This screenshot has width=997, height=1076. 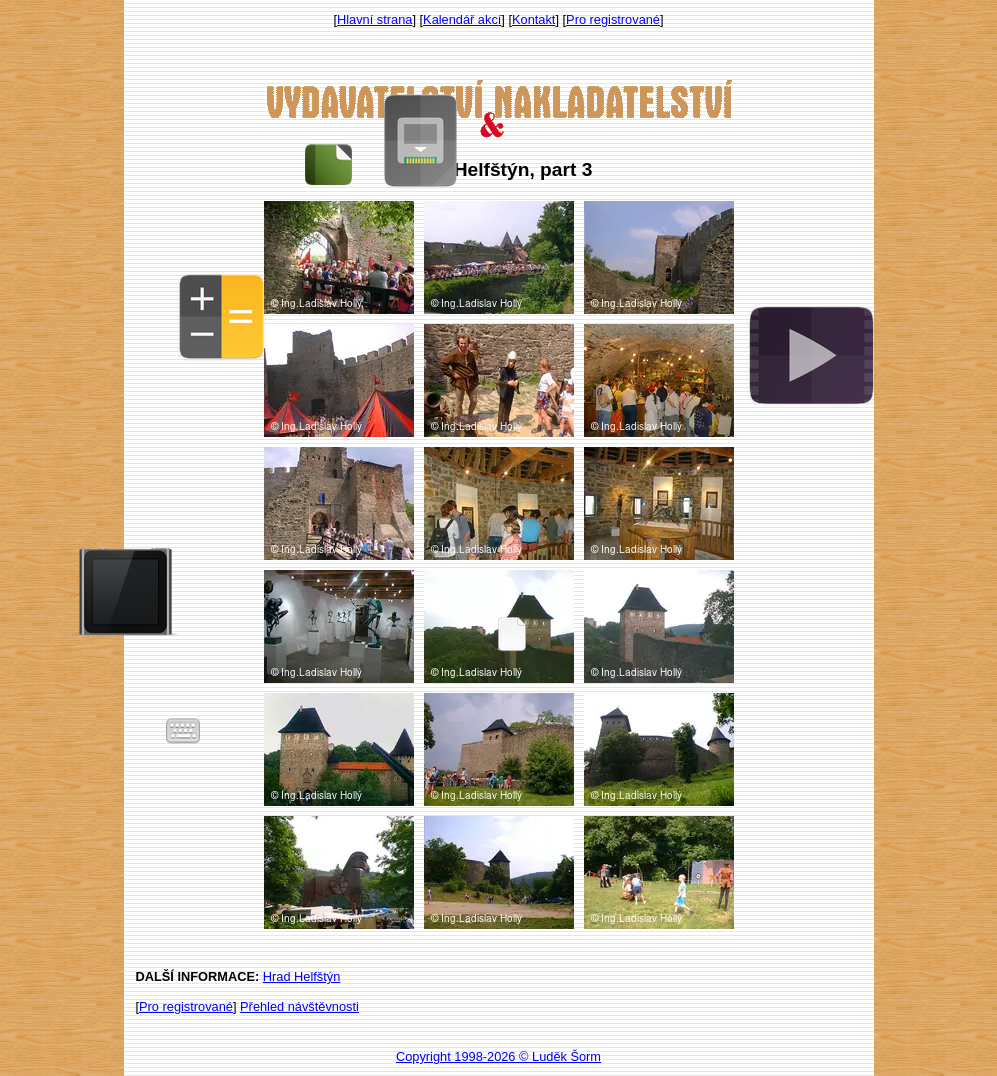 What do you see at coordinates (221, 316) in the screenshot?
I see `open the calculator app` at bounding box center [221, 316].